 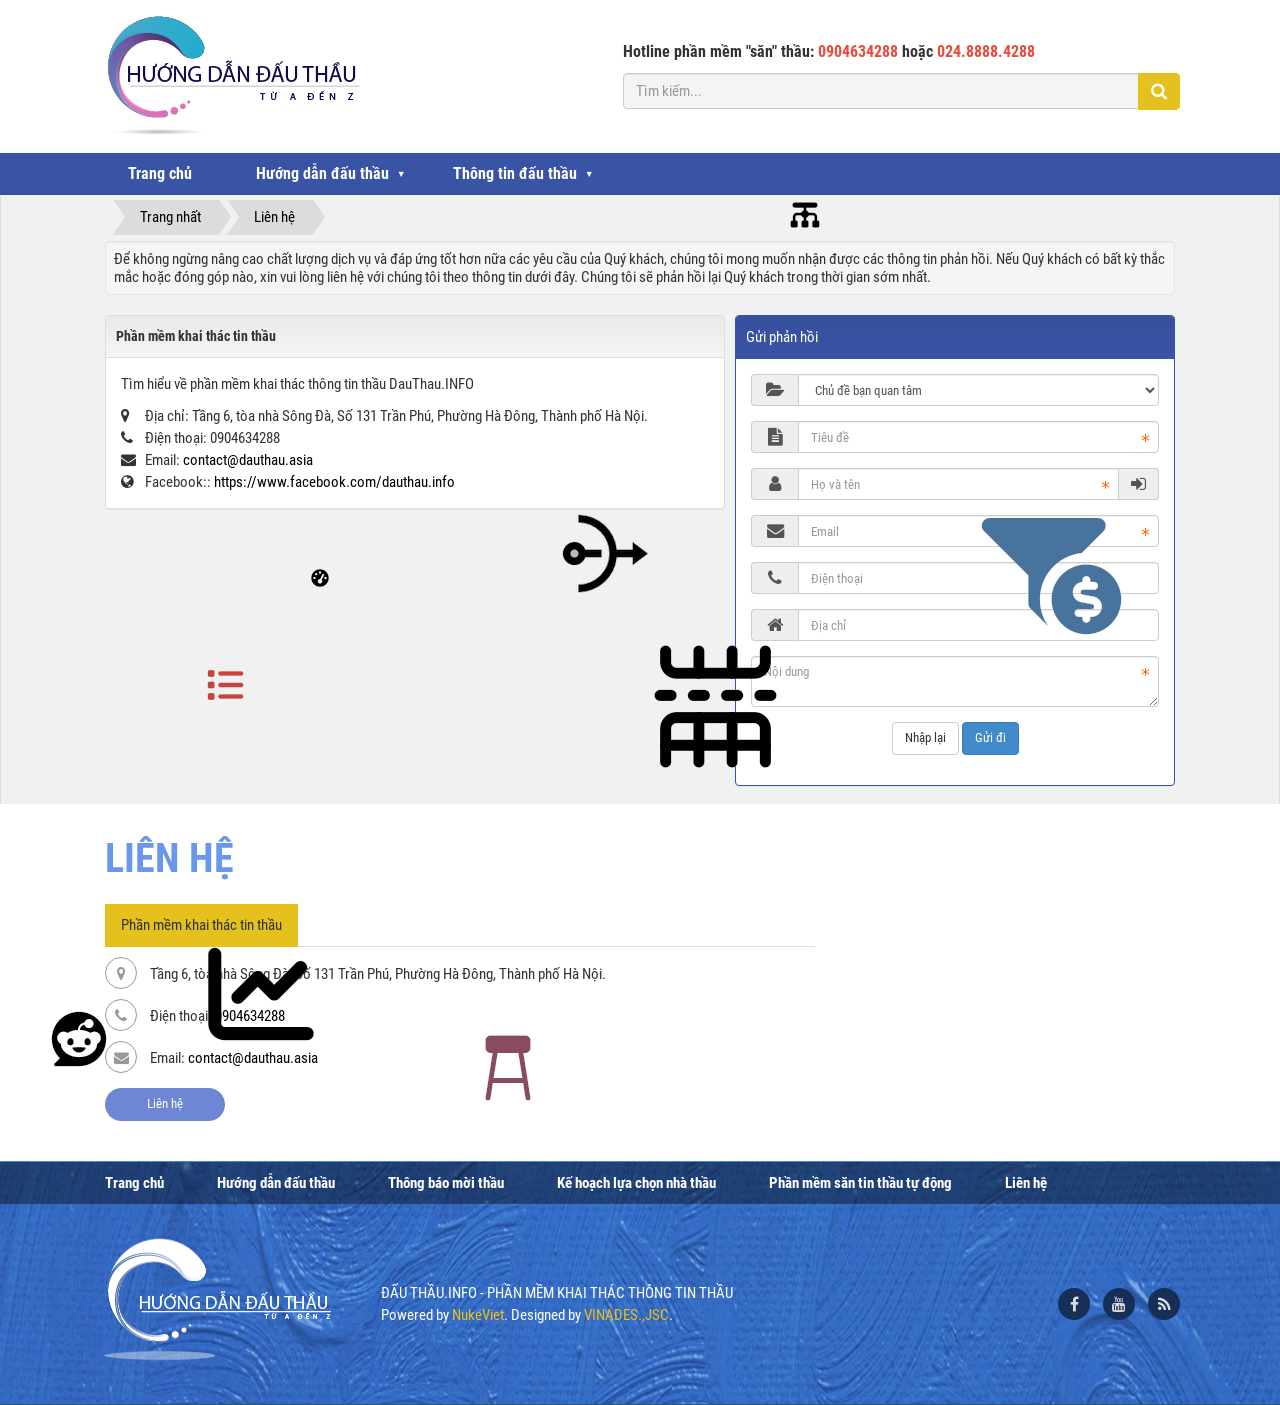 What do you see at coordinates (805, 215) in the screenshot?
I see `view organizational hierarchy or structure` at bounding box center [805, 215].